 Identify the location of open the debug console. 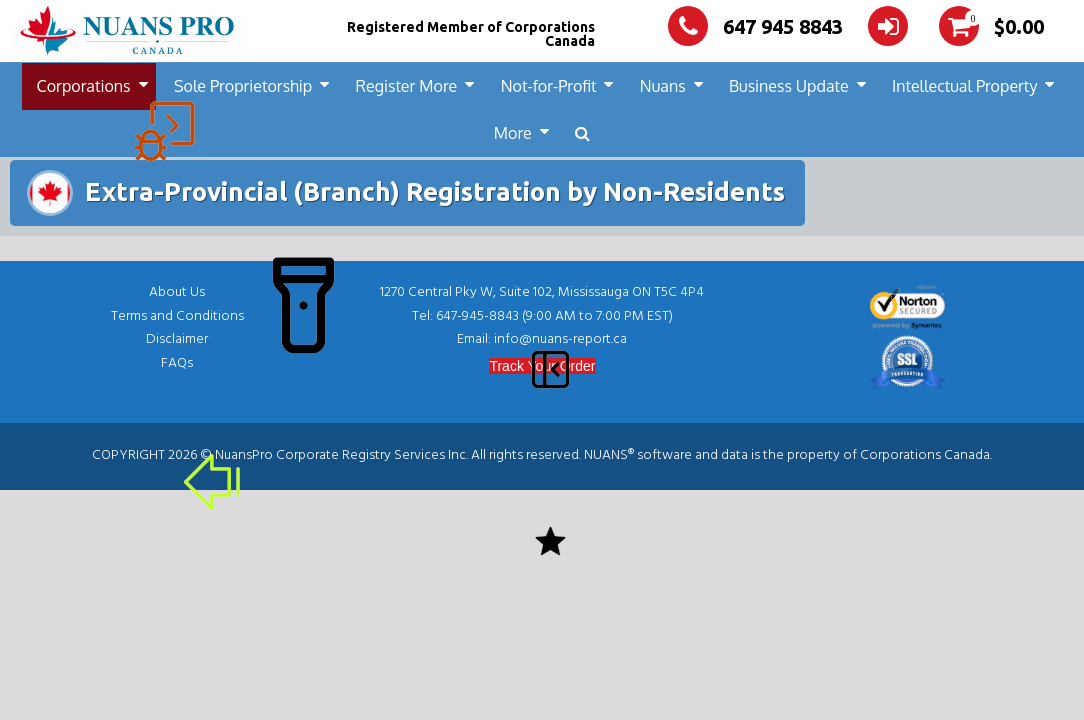
(166, 129).